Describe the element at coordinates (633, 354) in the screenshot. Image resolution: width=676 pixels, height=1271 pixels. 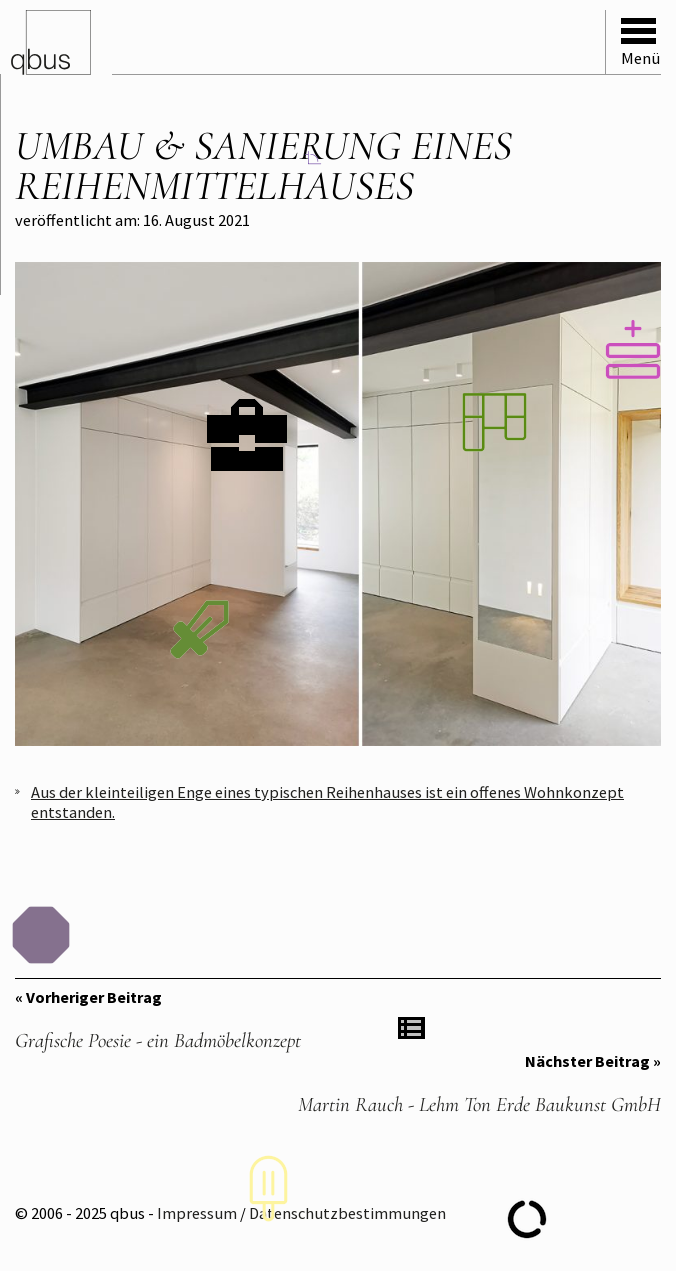
I see `add a new row above` at that location.